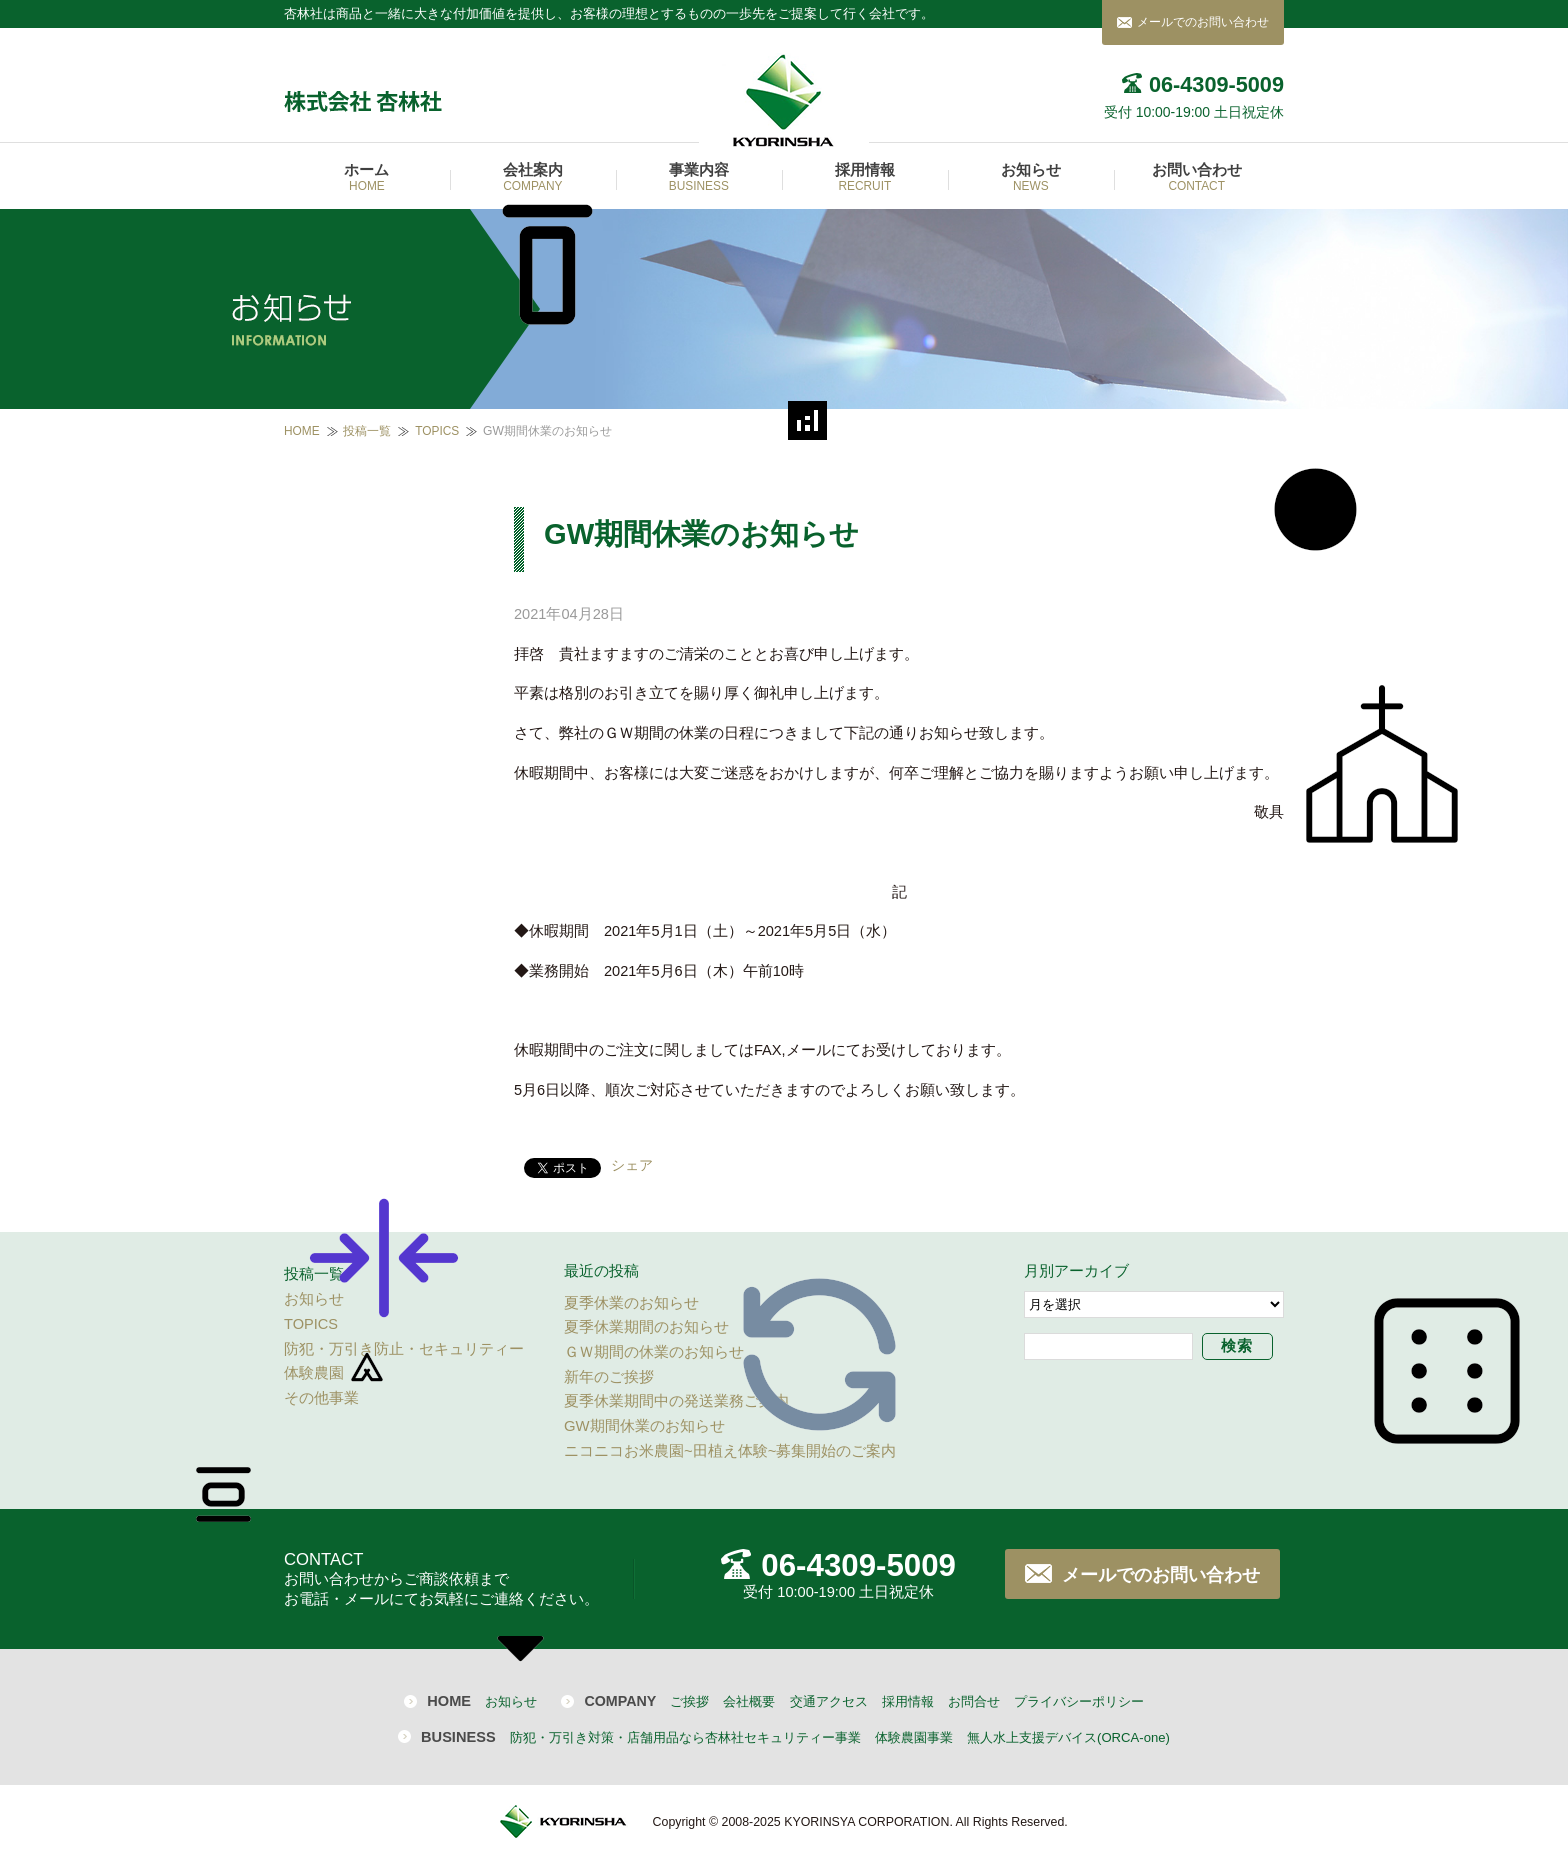 The width and height of the screenshot is (1568, 1868). Describe the element at coordinates (1447, 1371) in the screenshot. I see `randomize or shuffle content` at that location.